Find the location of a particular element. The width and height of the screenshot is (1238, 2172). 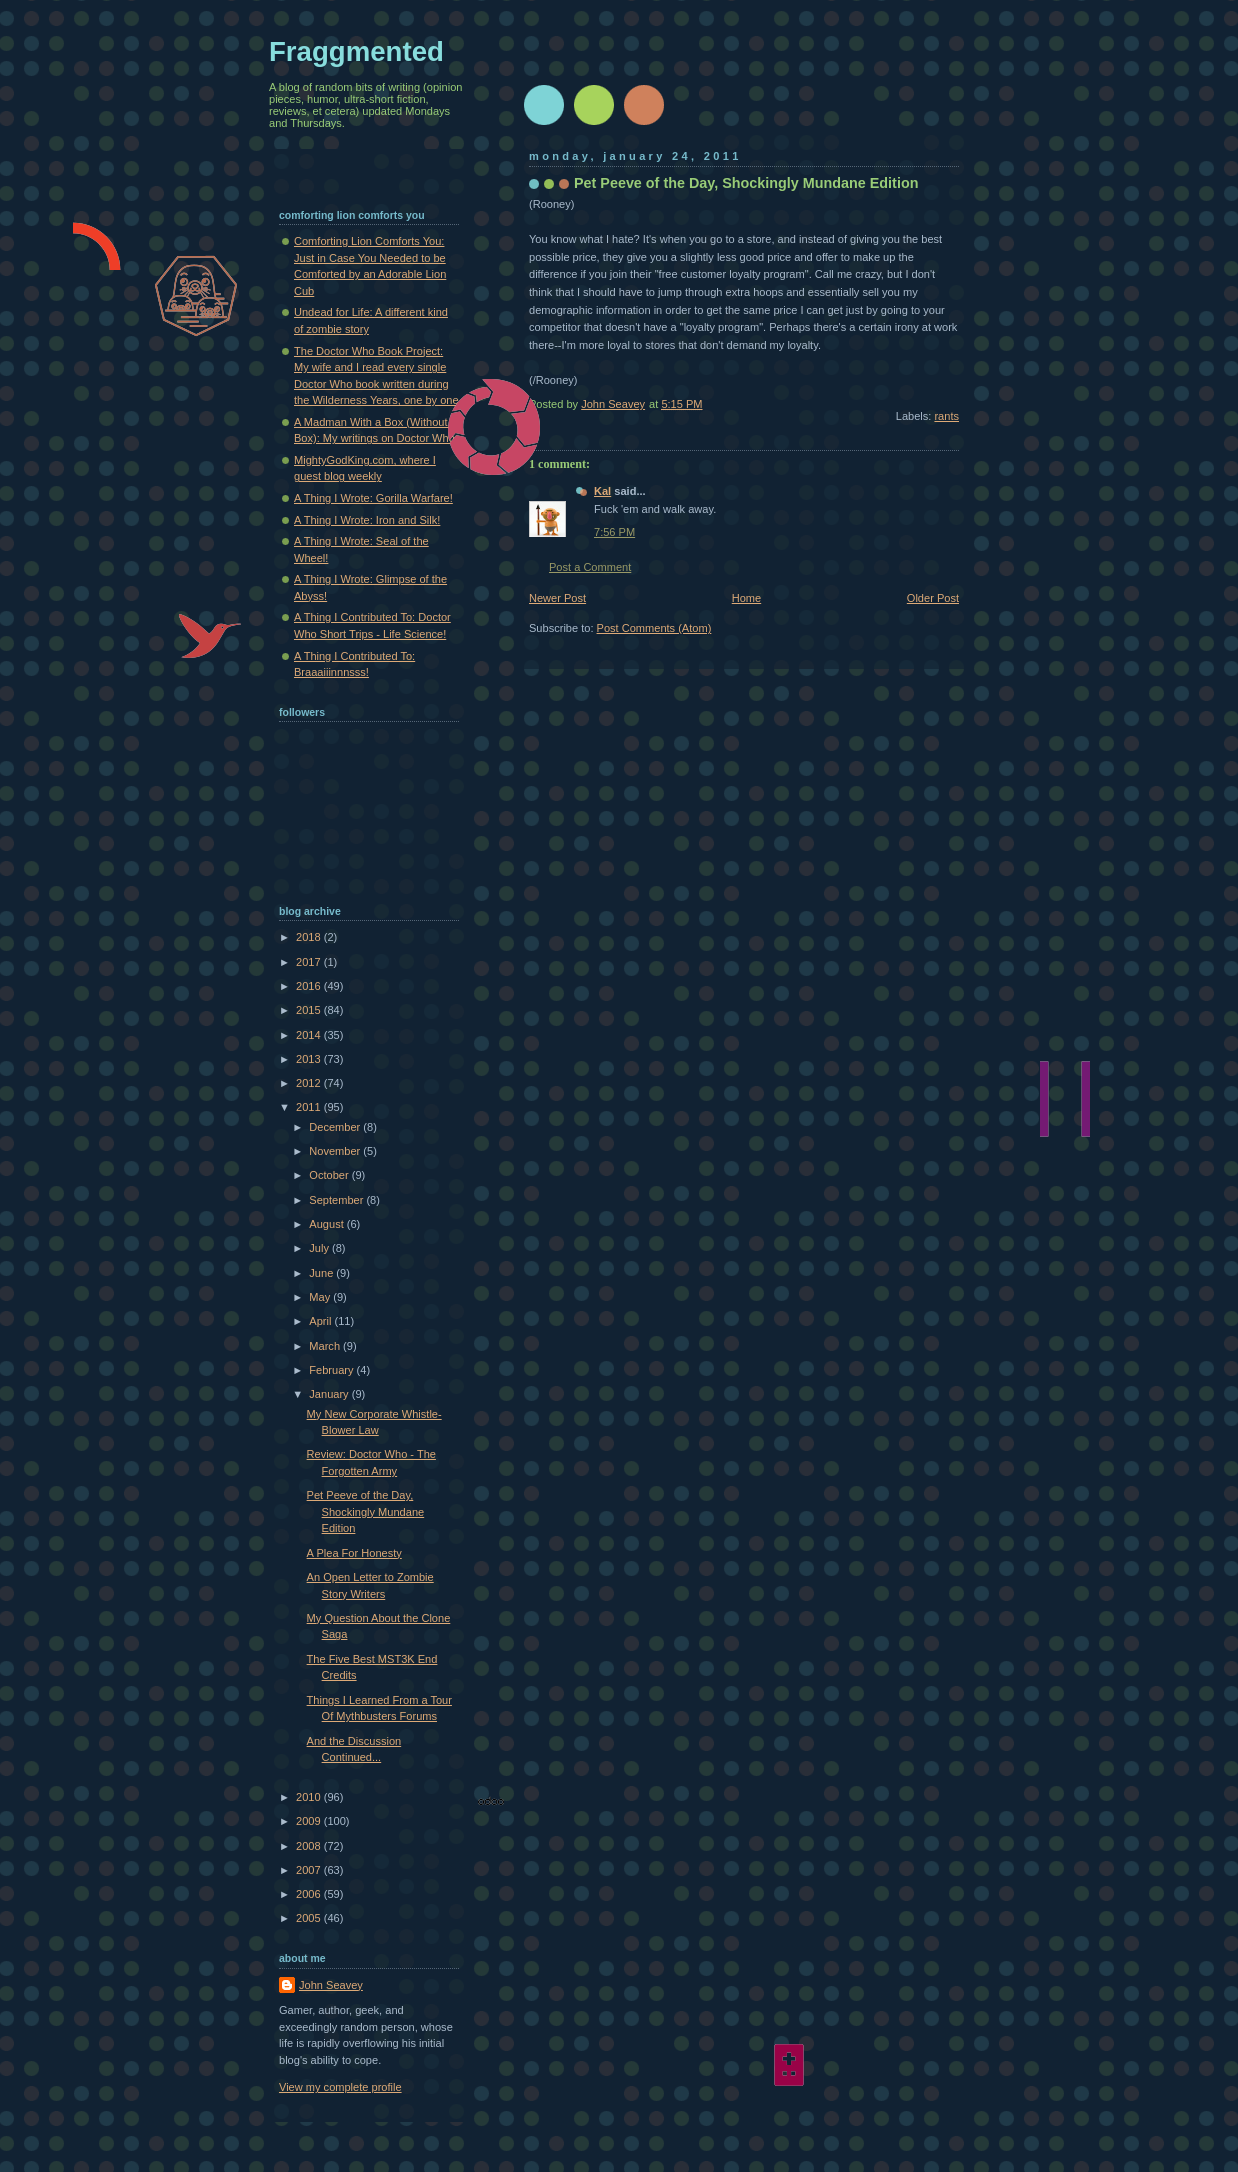

open odoo business management app is located at coordinates (491, 1801).